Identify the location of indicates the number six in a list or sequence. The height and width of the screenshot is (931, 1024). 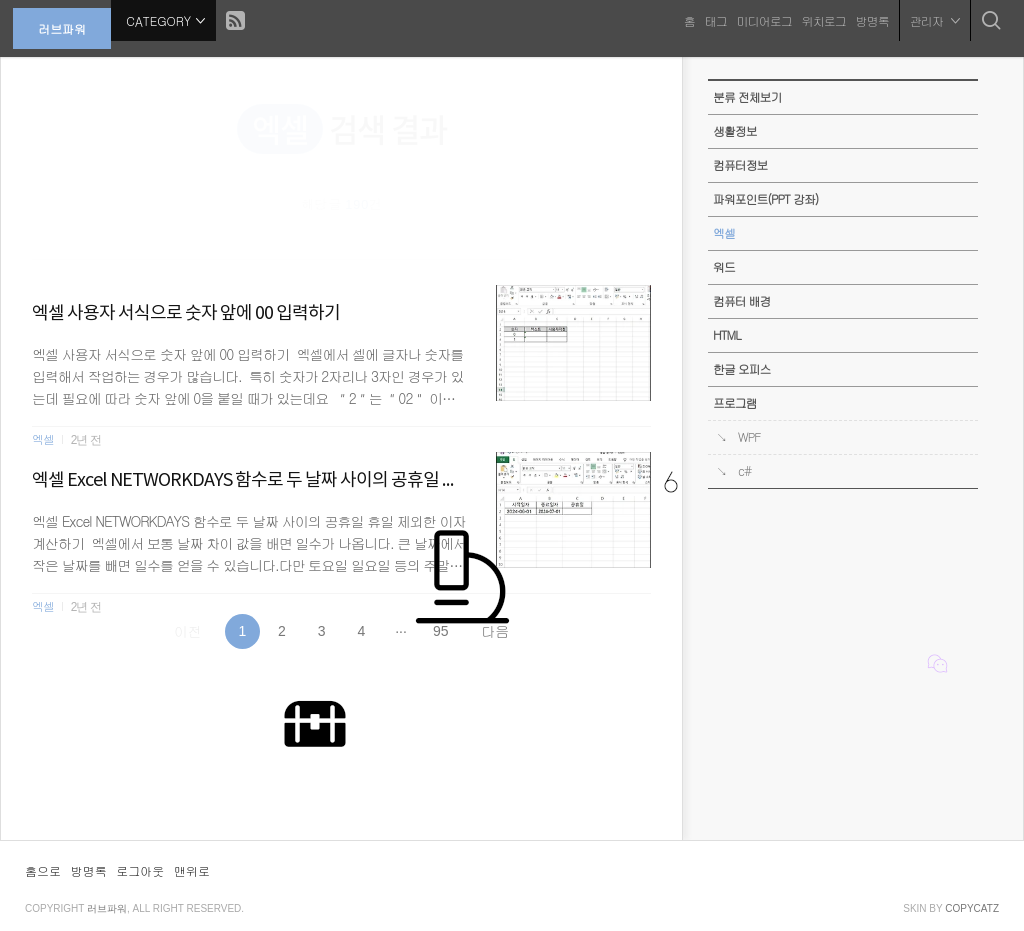
(671, 482).